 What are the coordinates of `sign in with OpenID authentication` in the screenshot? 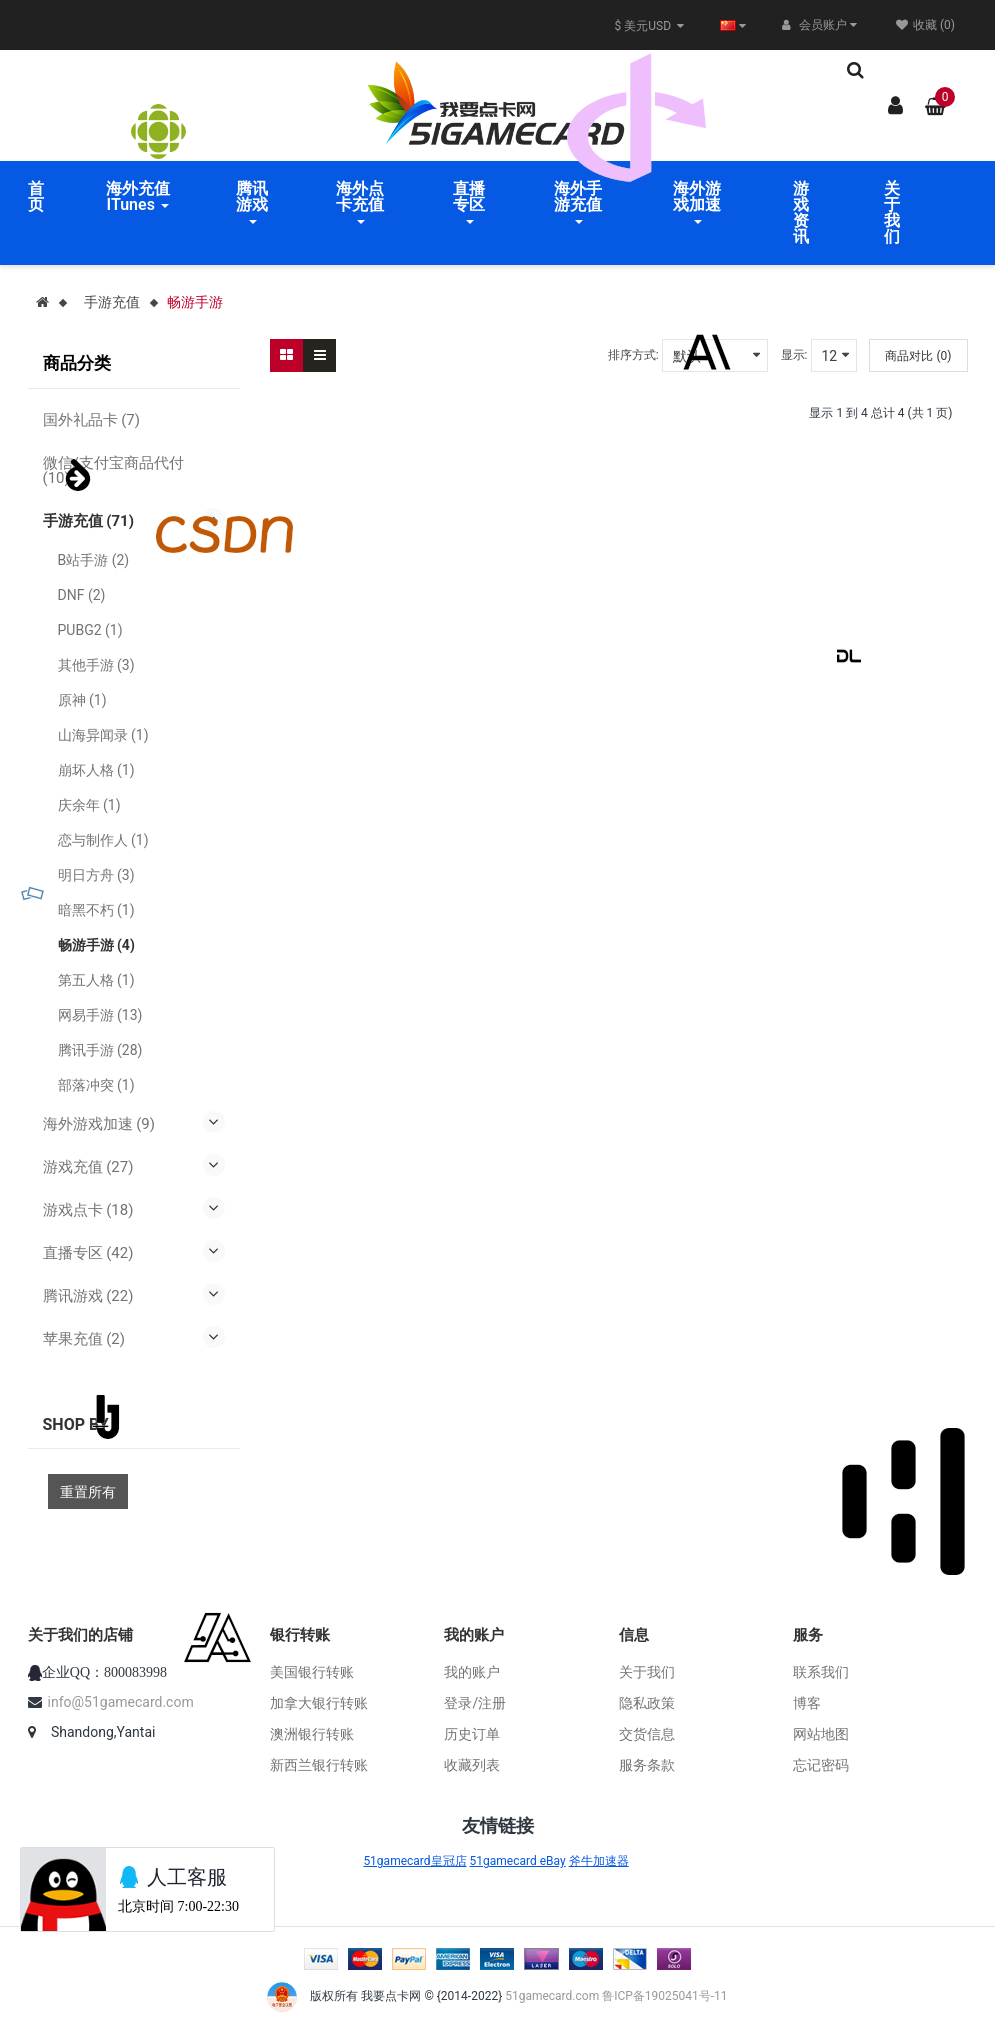 It's located at (636, 117).